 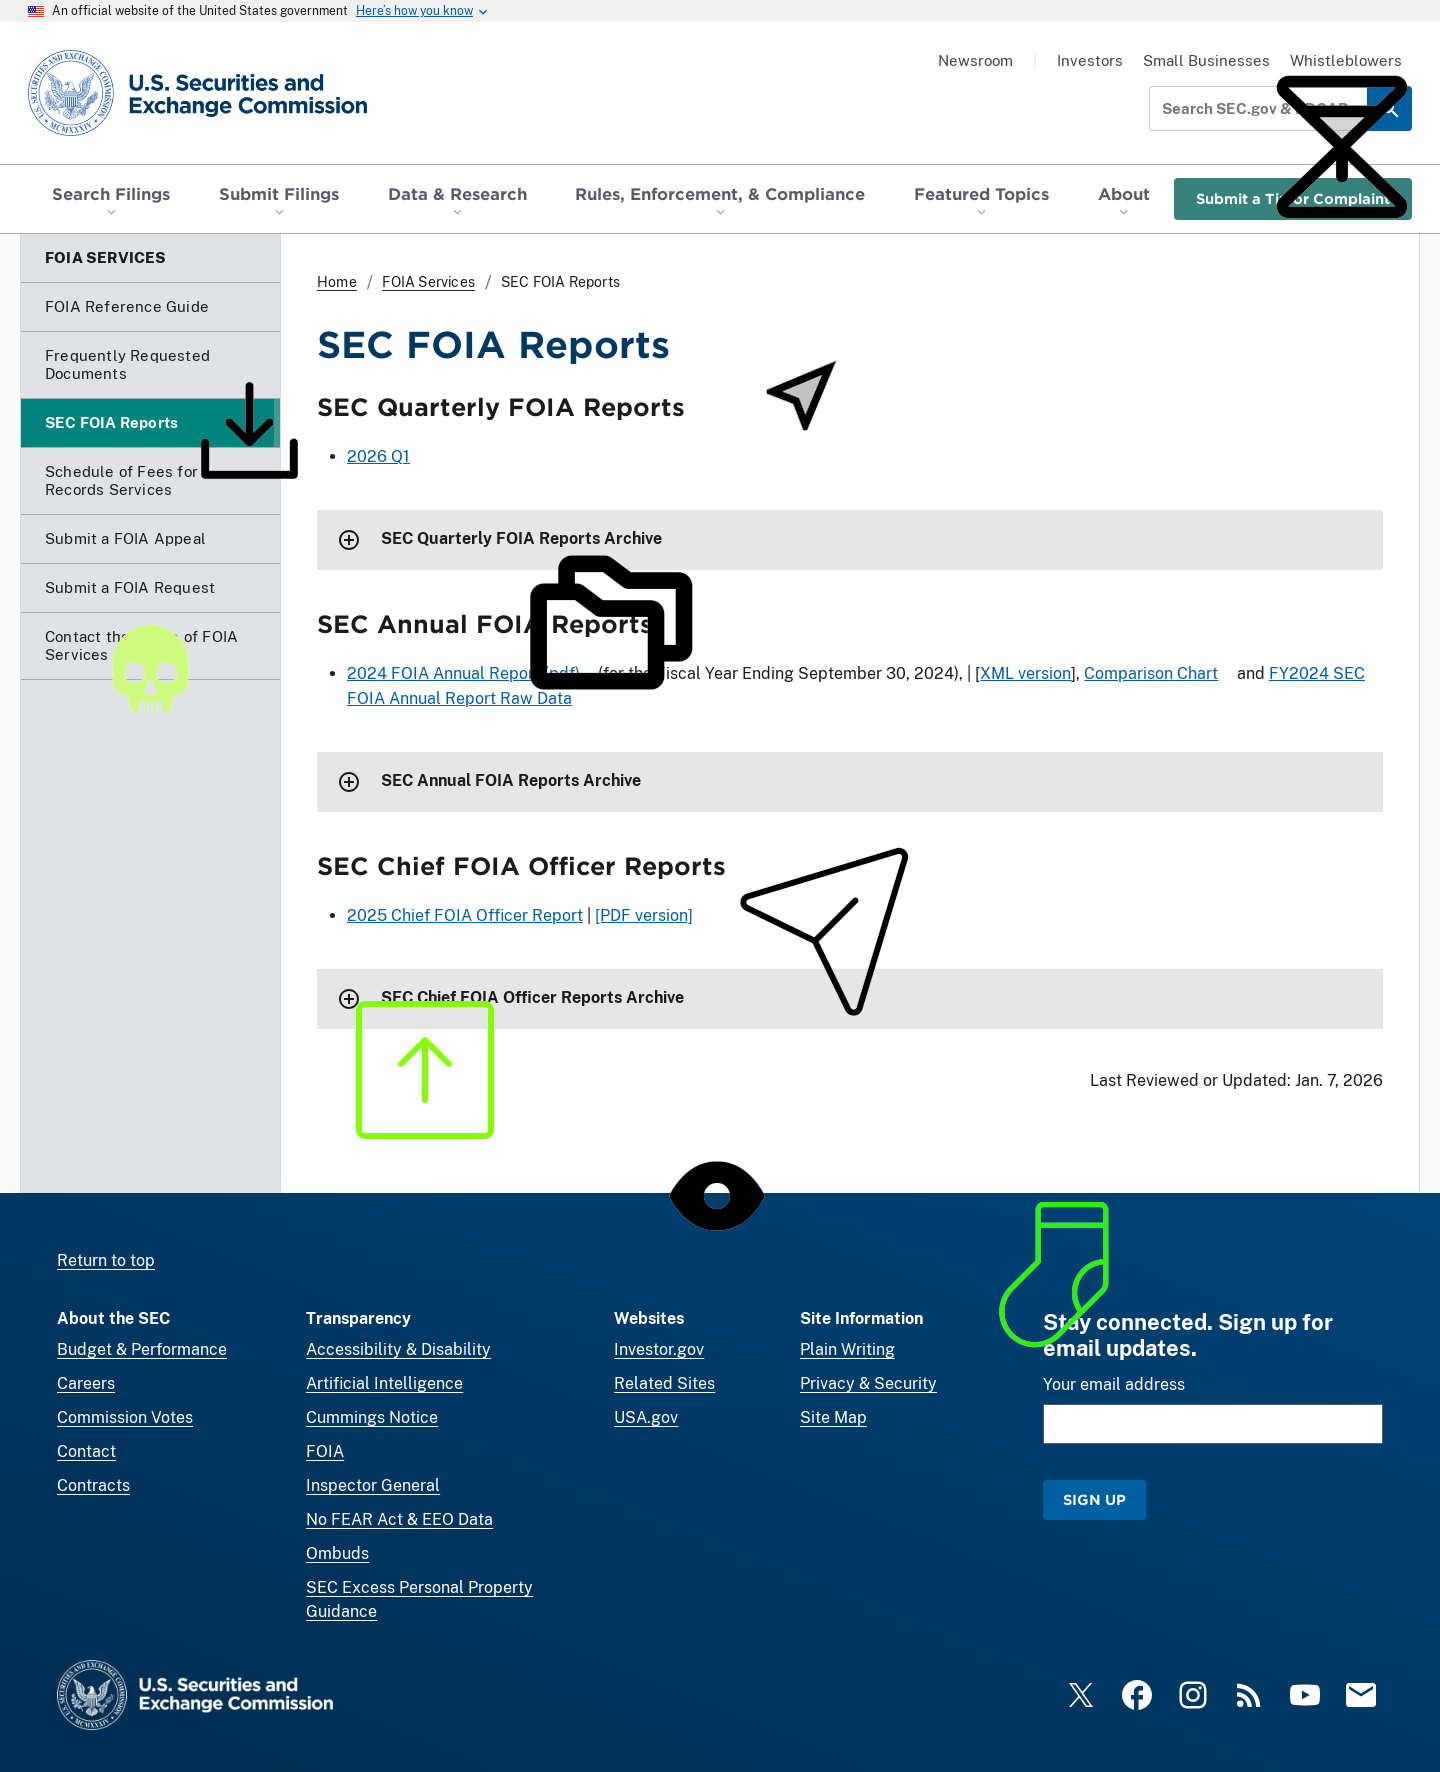 What do you see at coordinates (425, 1070) in the screenshot?
I see `upload a file or document` at bounding box center [425, 1070].